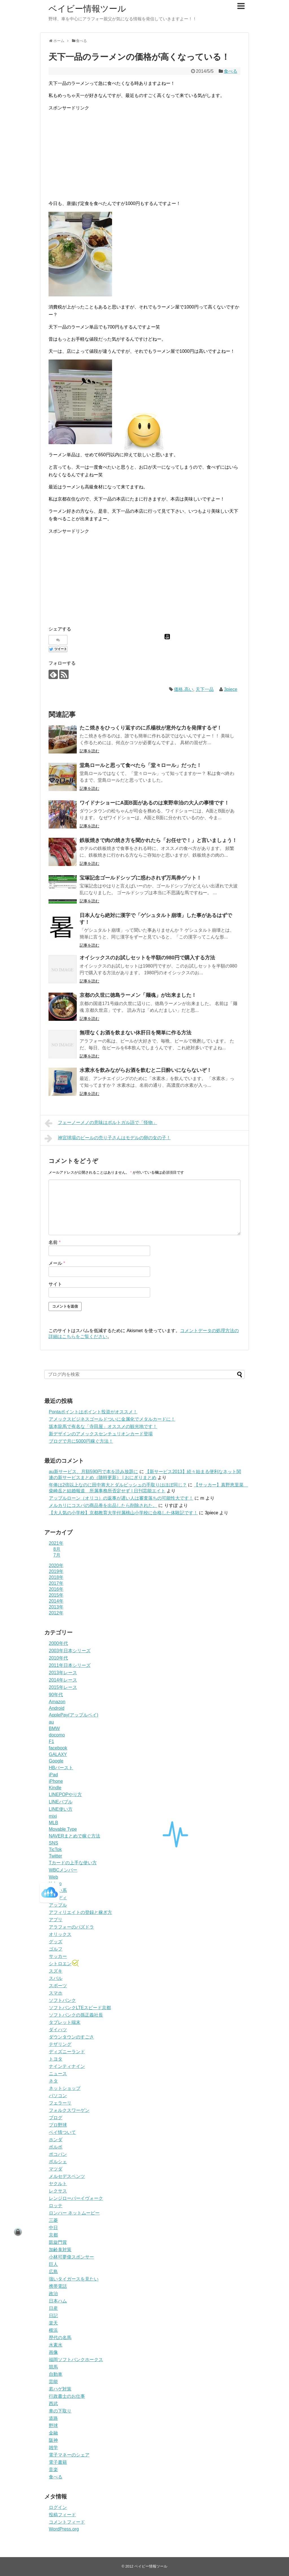  Describe the element at coordinates (33, 2217) in the screenshot. I see `indicates a locked or protected item` at that location.